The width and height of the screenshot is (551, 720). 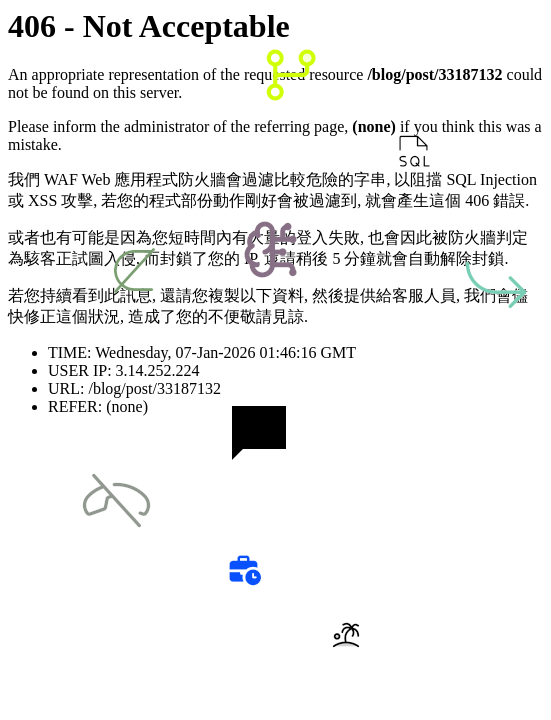 I want to click on reply to a message or comment, so click(x=496, y=285).